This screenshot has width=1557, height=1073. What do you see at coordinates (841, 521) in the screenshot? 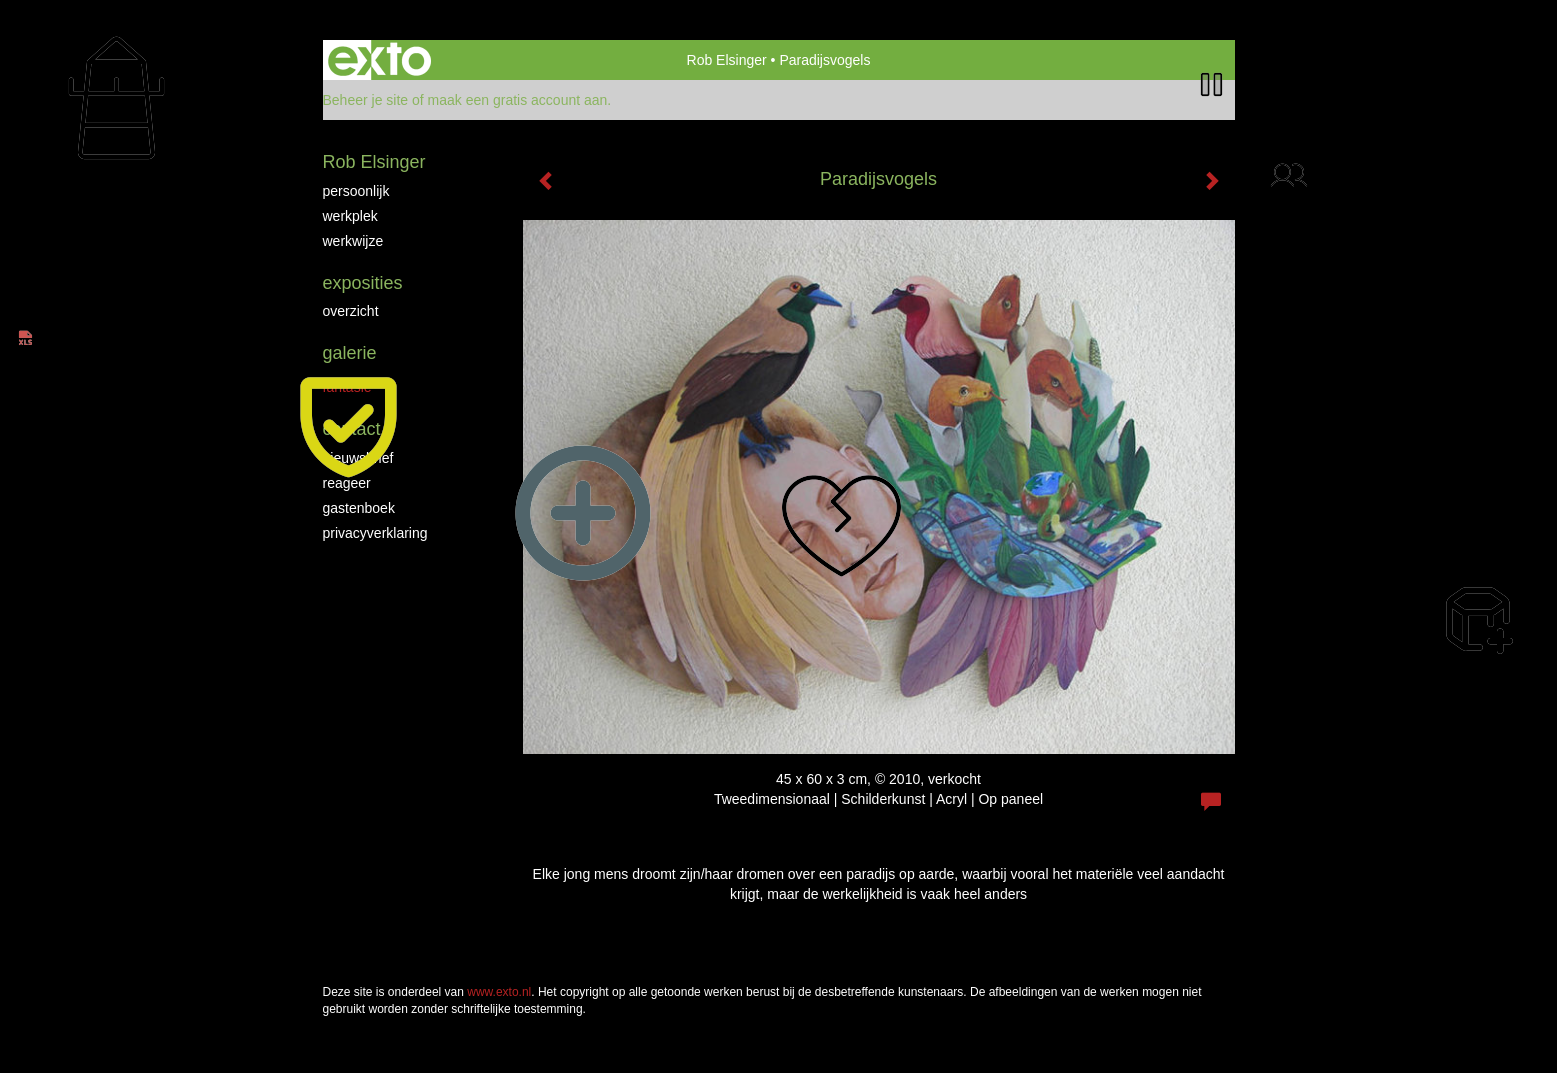
I see `unlike or remove from favorites` at bounding box center [841, 521].